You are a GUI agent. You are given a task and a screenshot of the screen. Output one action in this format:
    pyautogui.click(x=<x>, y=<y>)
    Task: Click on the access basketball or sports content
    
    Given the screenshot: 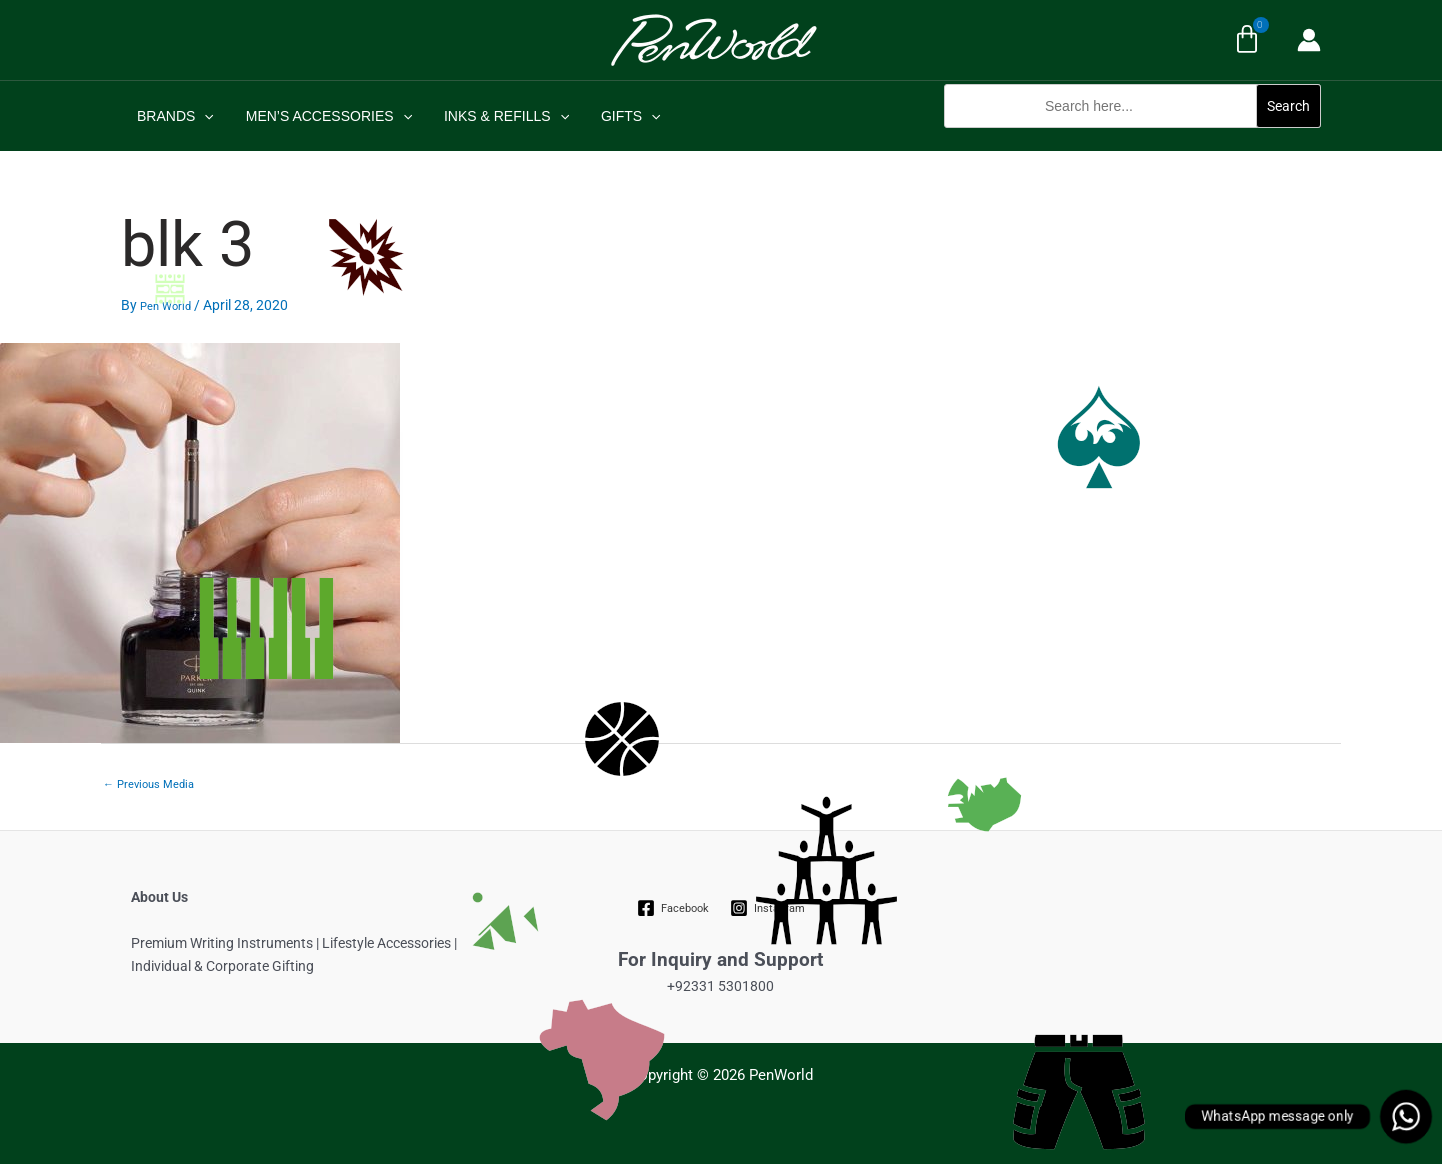 What is the action you would take?
    pyautogui.click(x=622, y=739)
    